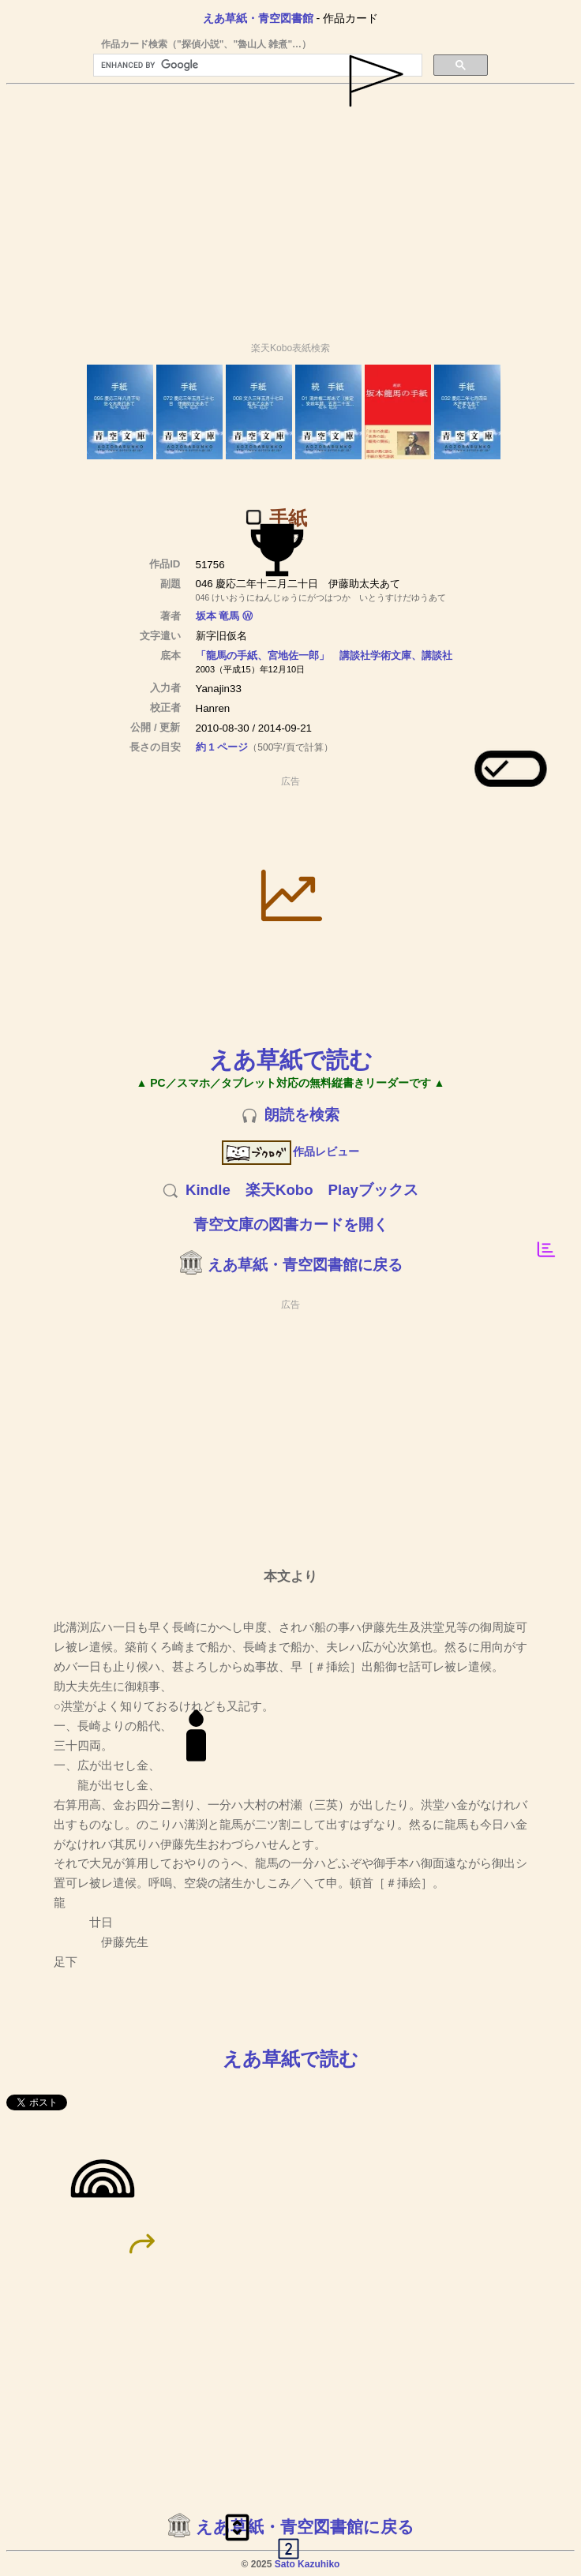 The height and width of the screenshot is (2576, 581). What do you see at coordinates (142, 2244) in the screenshot?
I see `share or forward content` at bounding box center [142, 2244].